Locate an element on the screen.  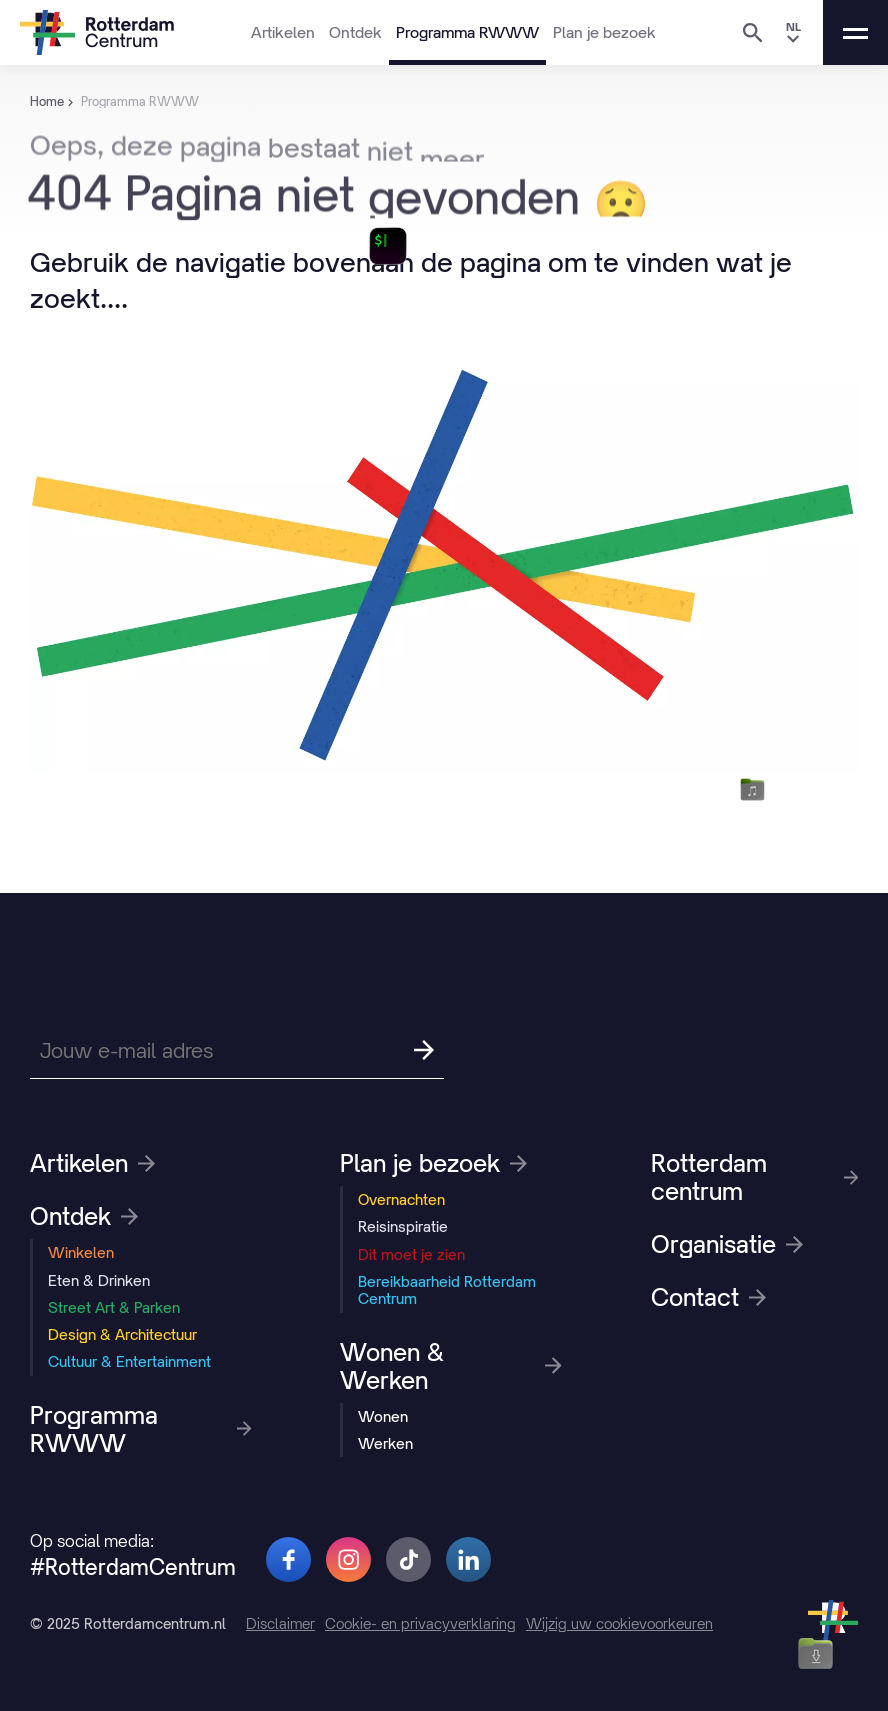
open your music folder is located at coordinates (752, 789).